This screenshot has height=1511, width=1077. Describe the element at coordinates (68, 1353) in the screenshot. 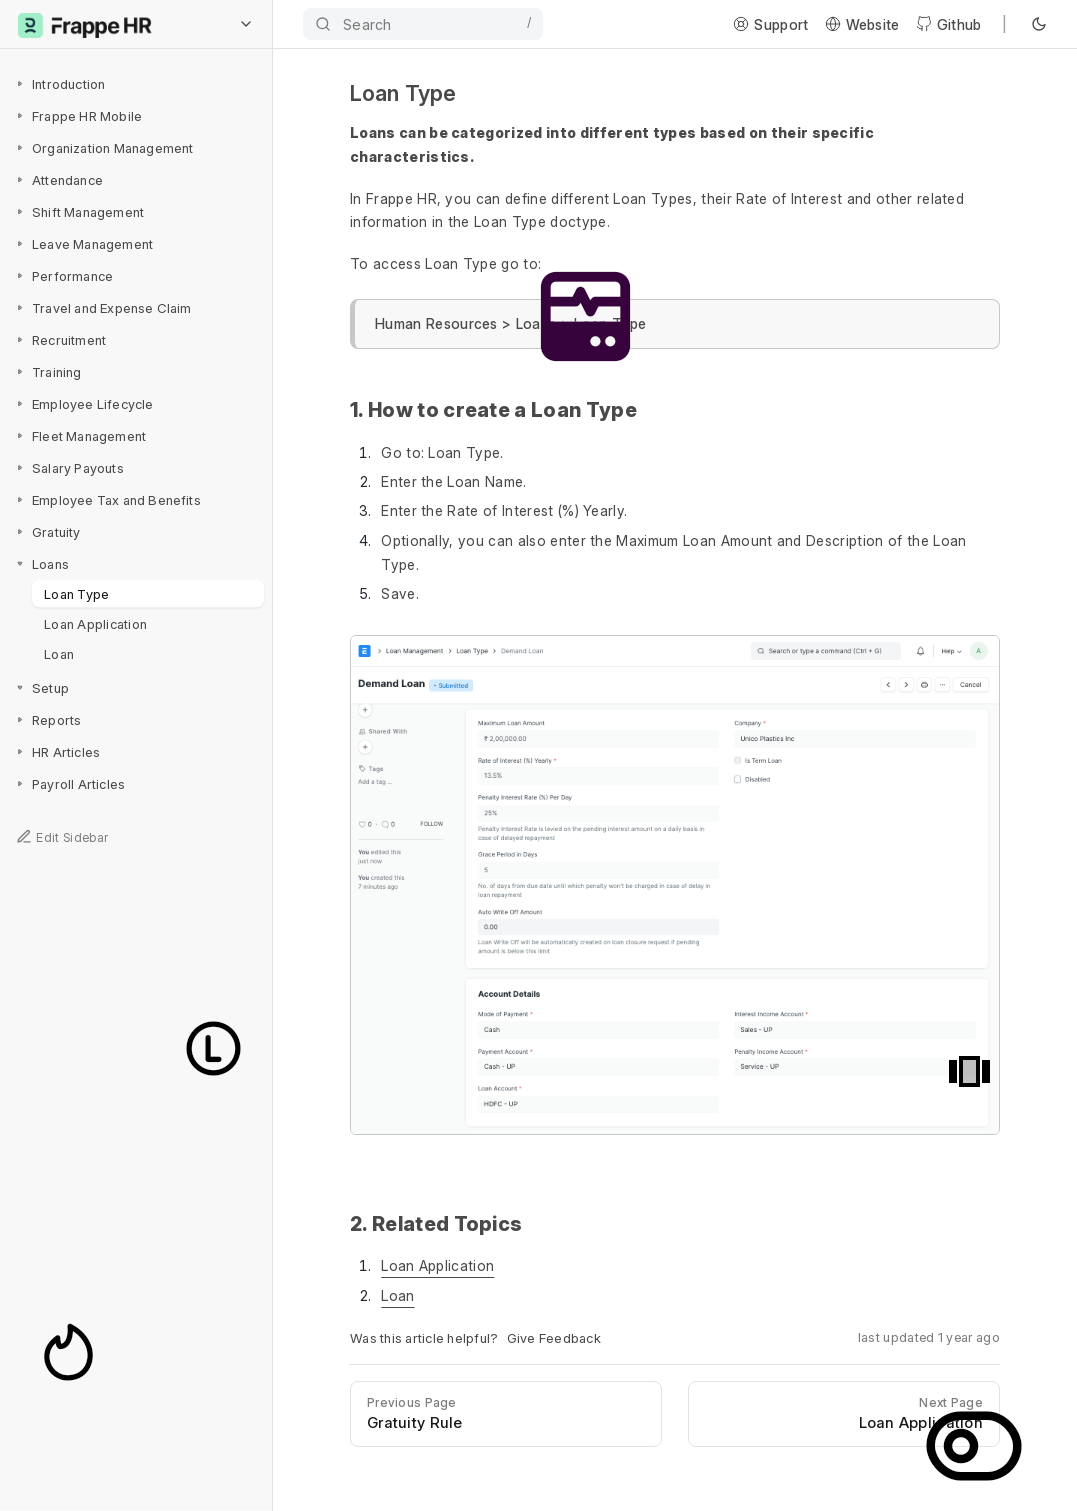

I see `open tinder dating app` at that location.